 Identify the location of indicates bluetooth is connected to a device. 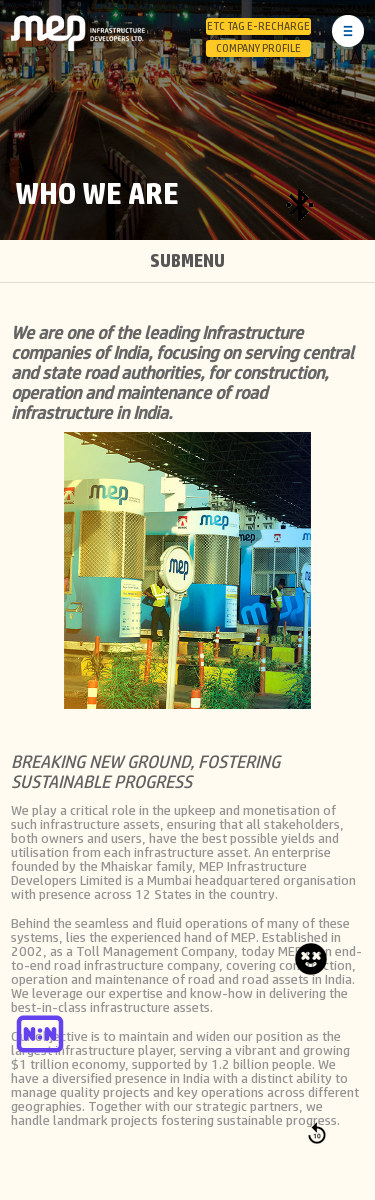
(300, 205).